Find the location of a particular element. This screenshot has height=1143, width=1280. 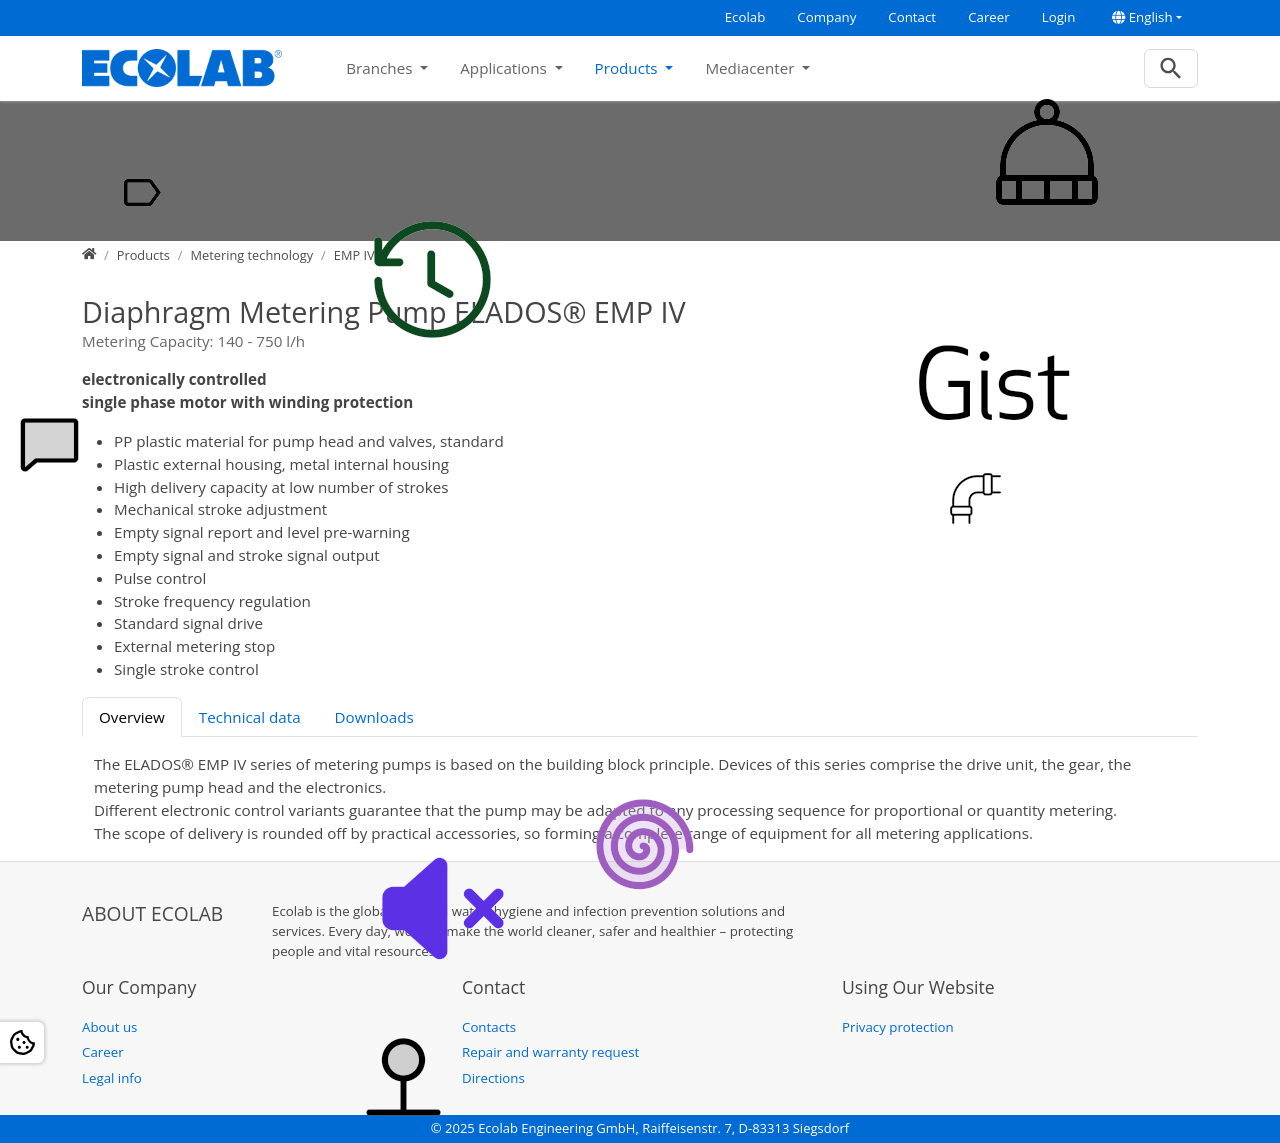

view commit or activity history is located at coordinates (432, 279).